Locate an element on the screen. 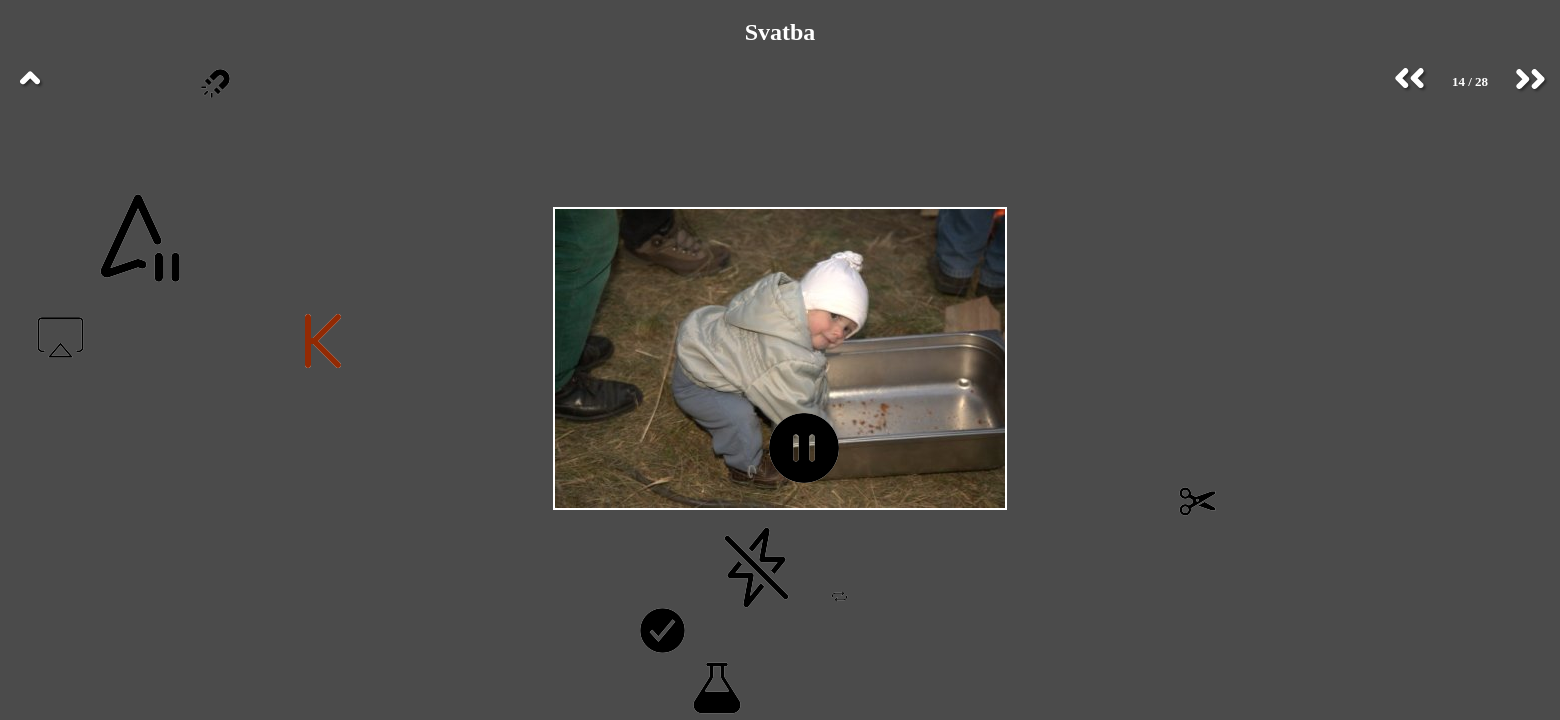 This screenshot has width=1560, height=720. cut selected text or content is located at coordinates (1197, 501).